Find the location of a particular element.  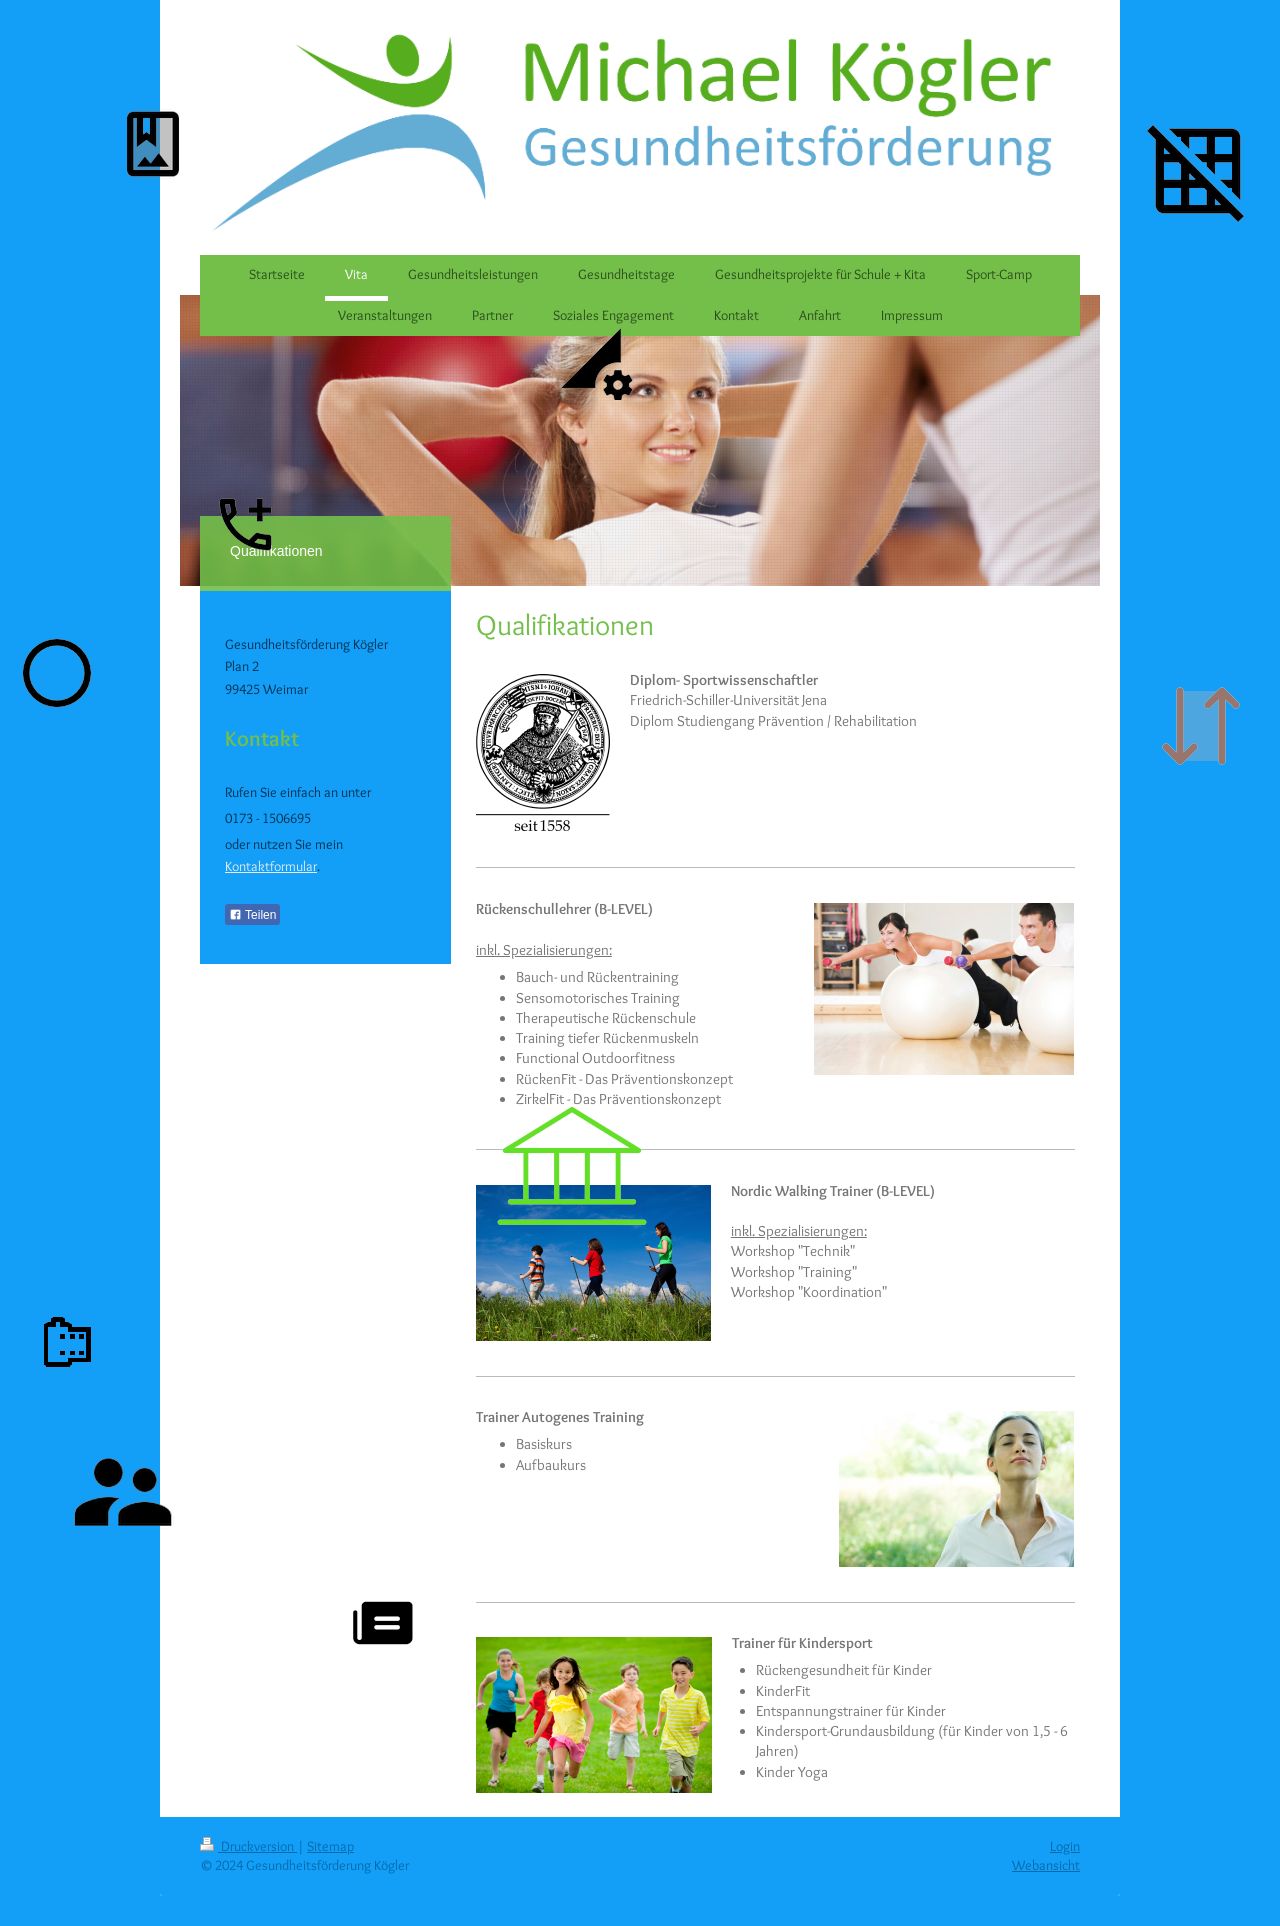

view photos from camera roll is located at coordinates (67, 1343).